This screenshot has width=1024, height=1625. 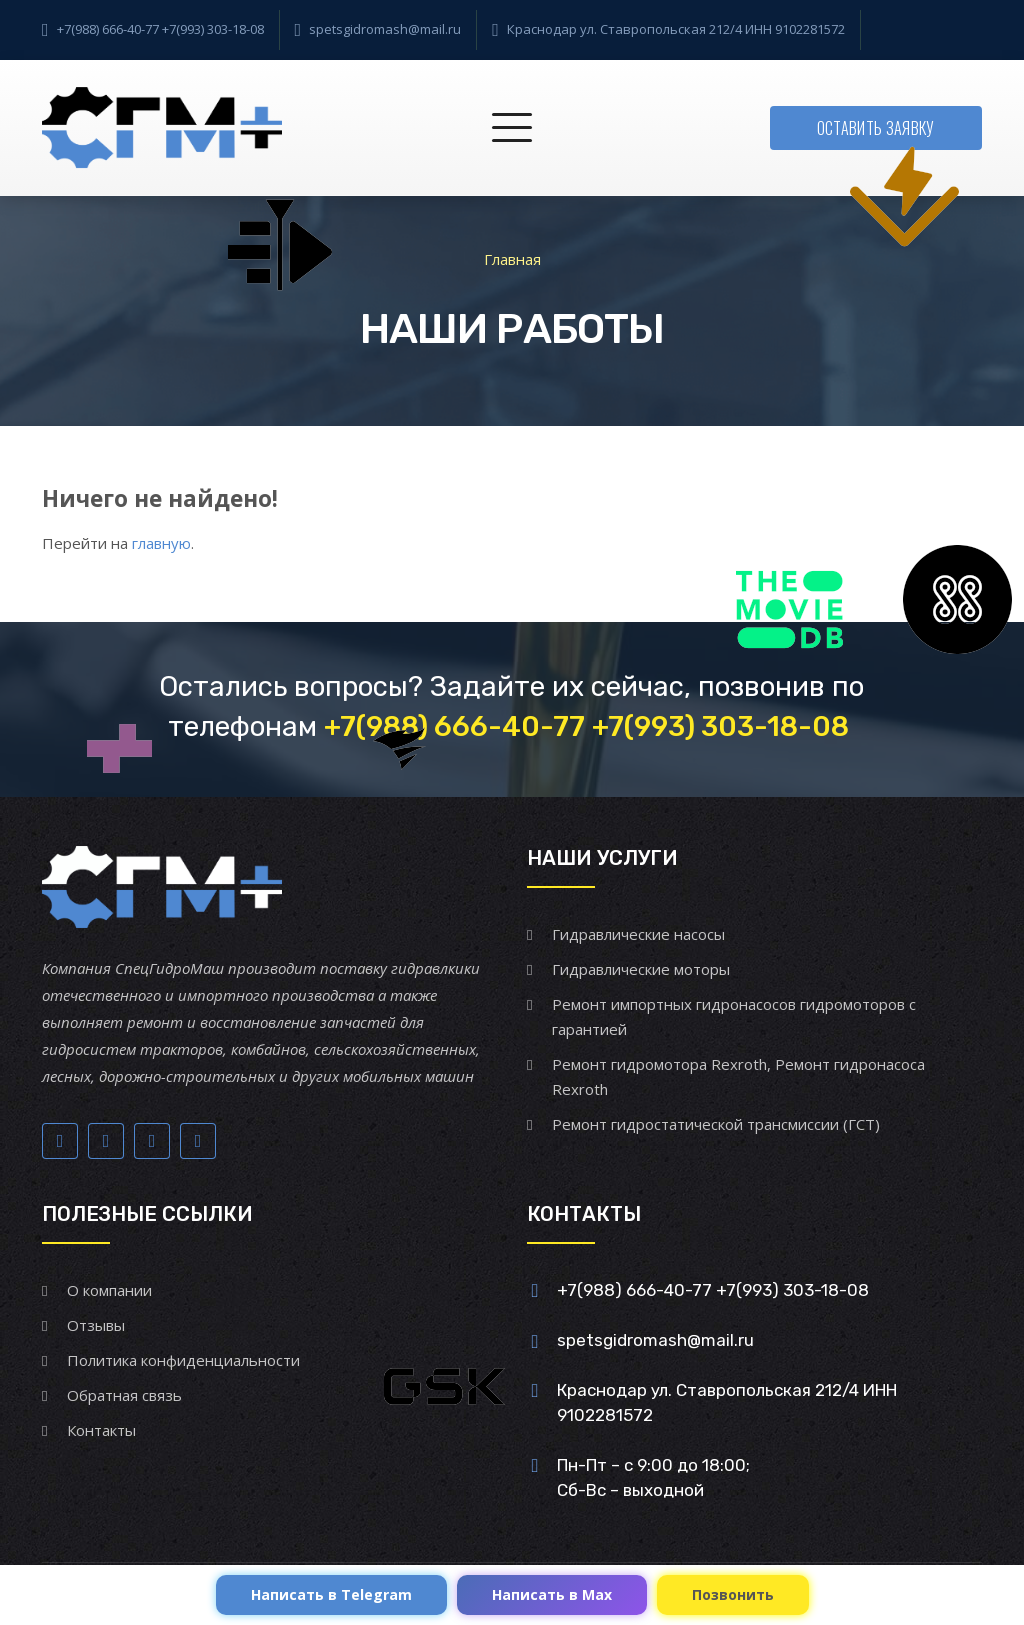 What do you see at coordinates (119, 748) in the screenshot?
I see `CrateDB database platform logo` at bounding box center [119, 748].